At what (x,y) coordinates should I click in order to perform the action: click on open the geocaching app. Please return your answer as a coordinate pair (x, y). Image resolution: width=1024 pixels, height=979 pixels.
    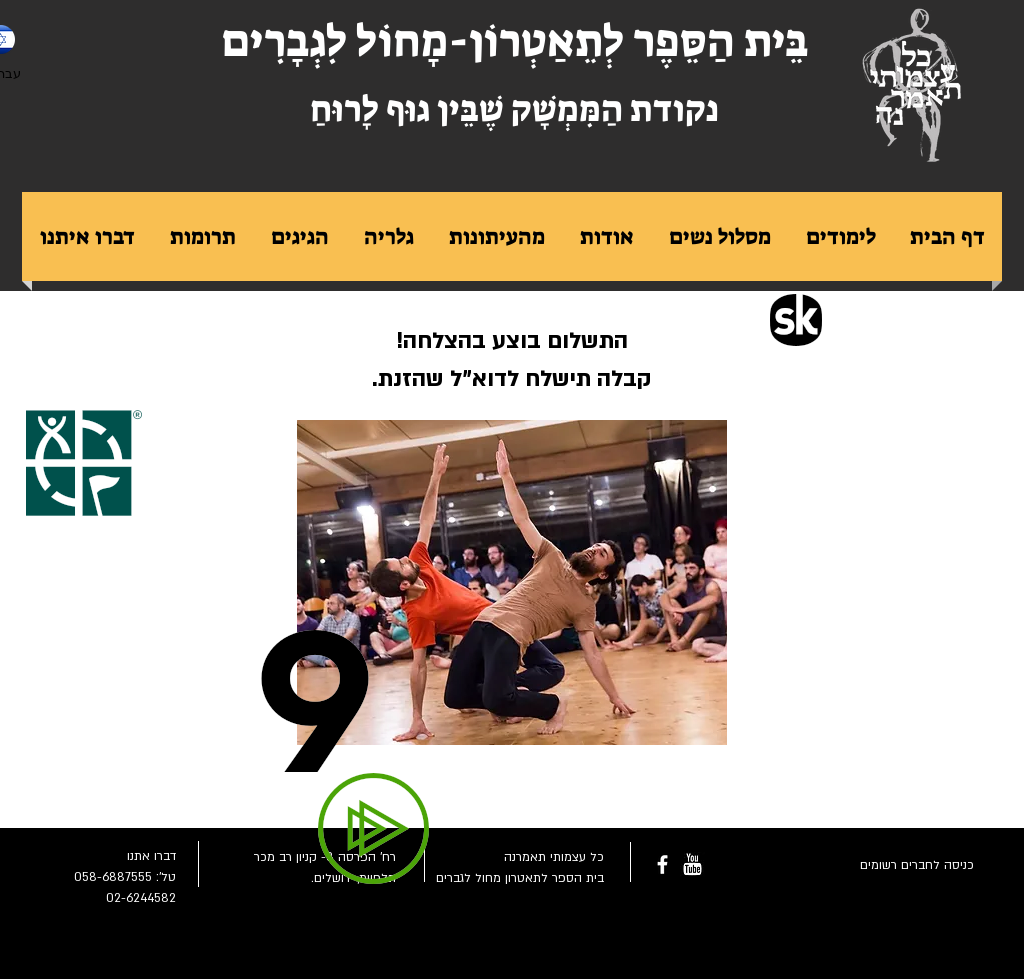
    Looking at the image, I should click on (84, 463).